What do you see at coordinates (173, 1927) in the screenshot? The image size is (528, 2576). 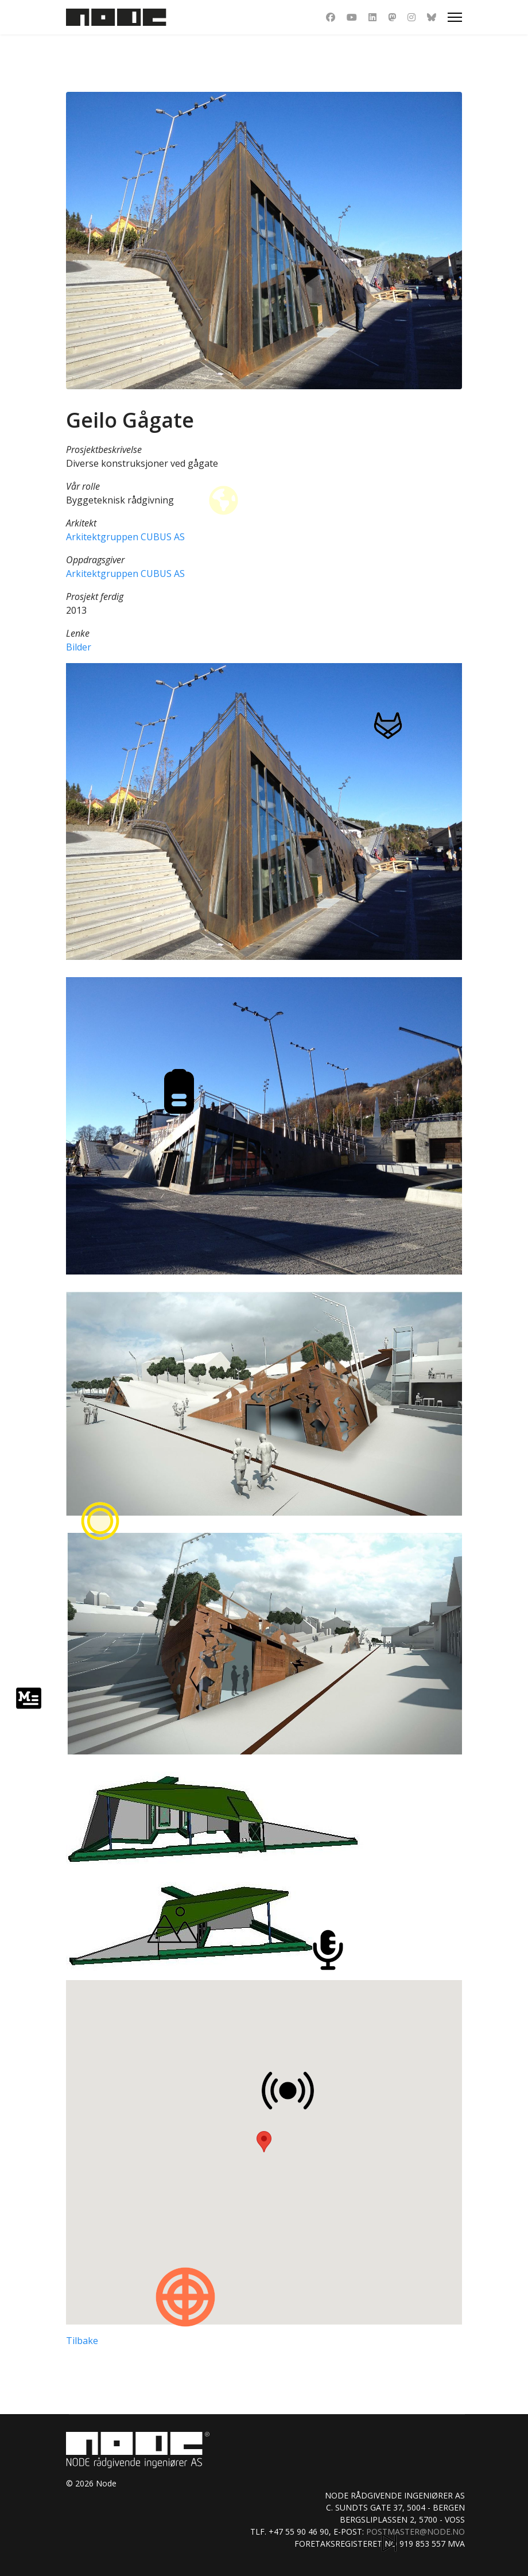 I see `view landscape or nature photos` at bounding box center [173, 1927].